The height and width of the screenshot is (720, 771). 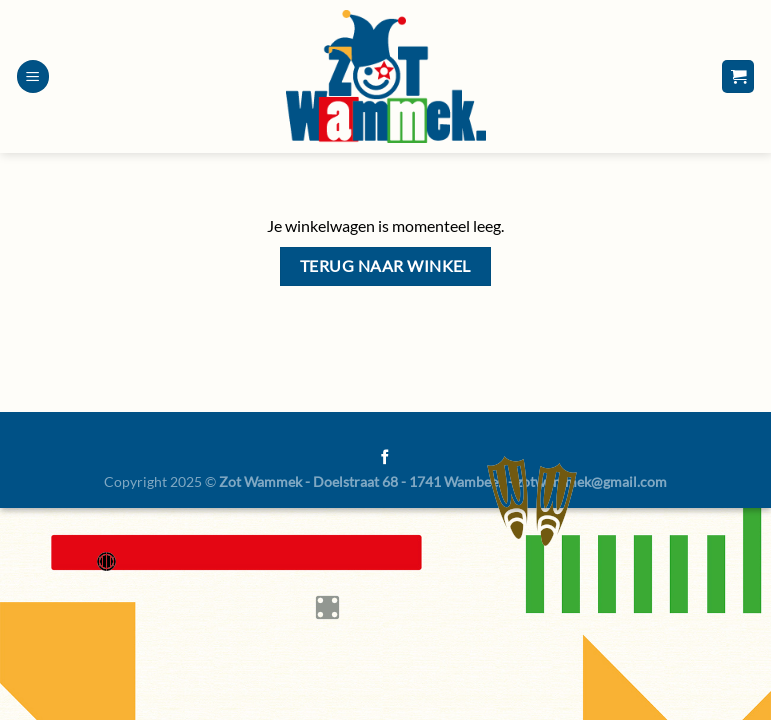 I want to click on access defense or protection settings, so click(x=106, y=561).